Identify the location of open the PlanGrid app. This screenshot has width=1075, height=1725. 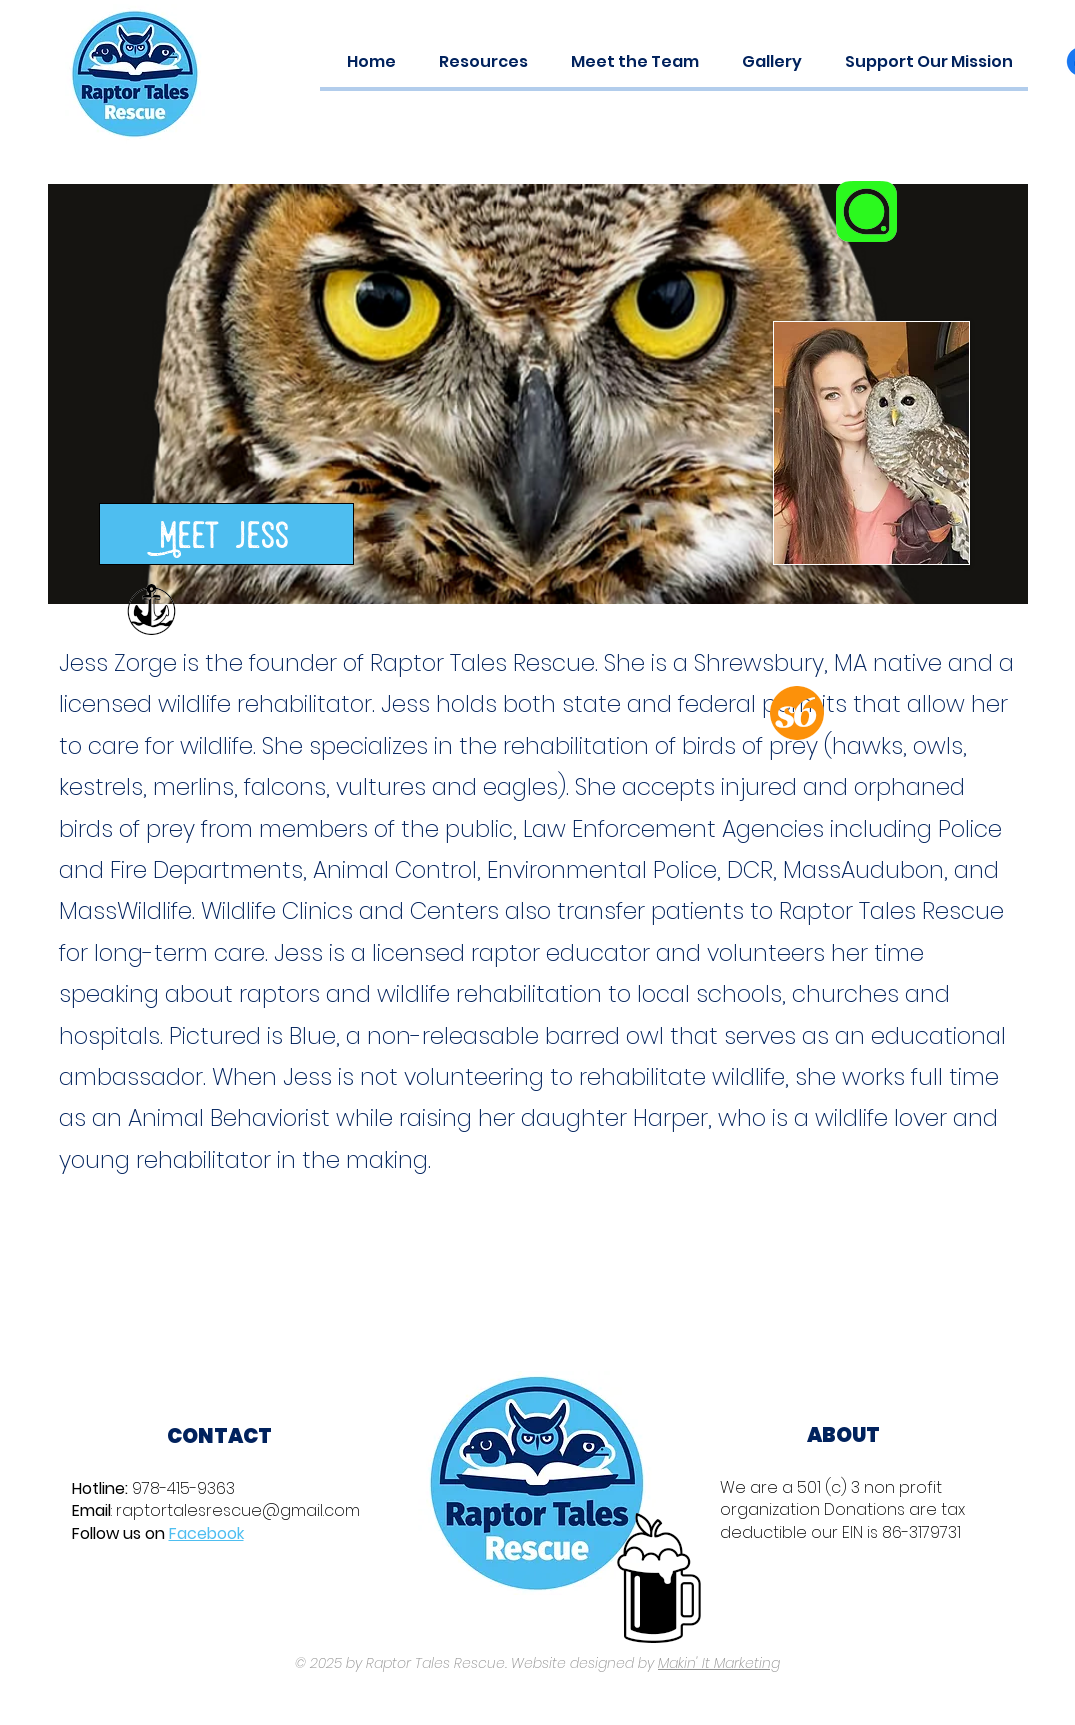
(866, 211).